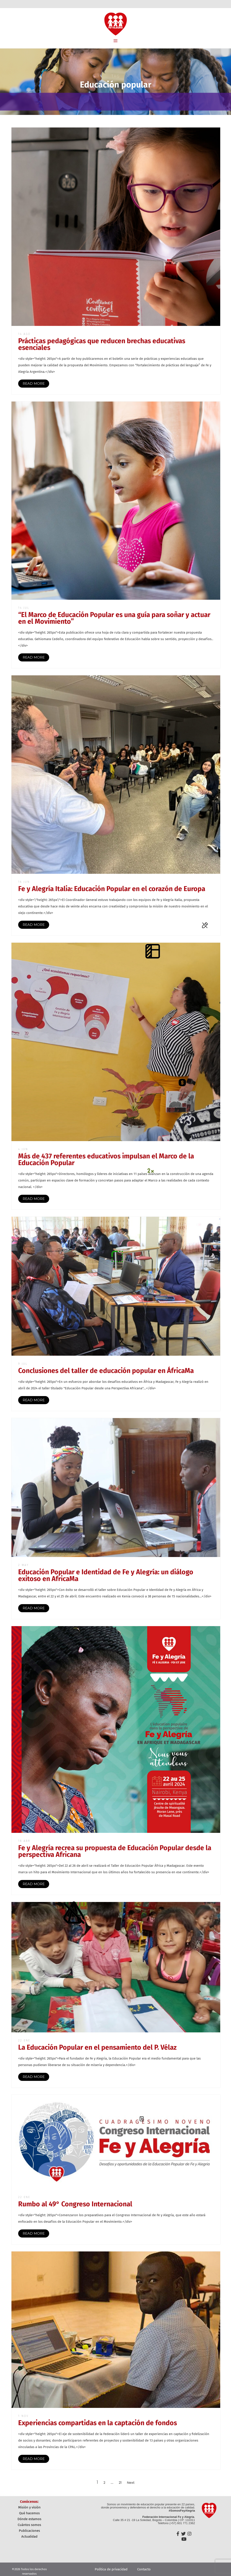 Image resolution: width=231 pixels, height=2576 pixels. What do you see at coordinates (182, 1083) in the screenshot?
I see `indicates a word or item starting with "S"` at bounding box center [182, 1083].